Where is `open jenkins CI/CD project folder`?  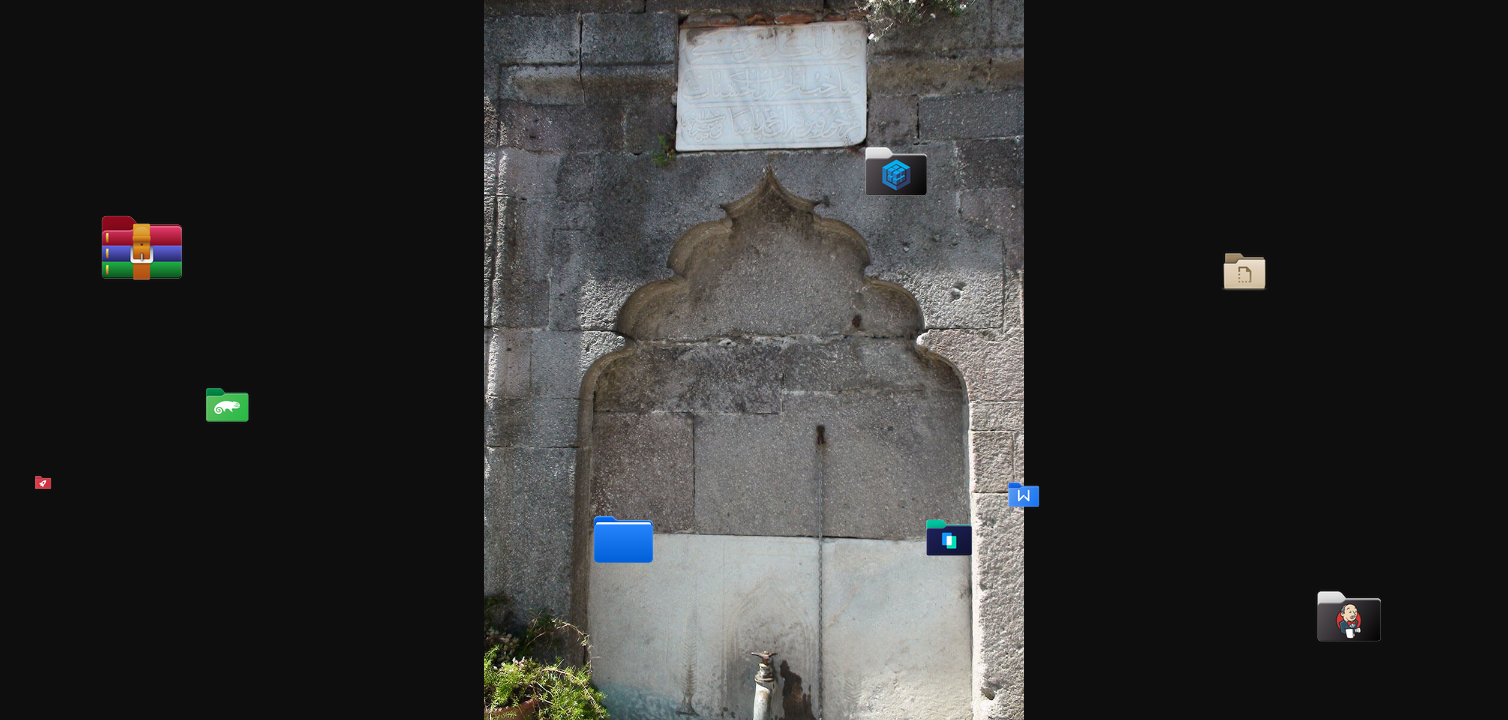
open jenkins CI/CD project folder is located at coordinates (1349, 618).